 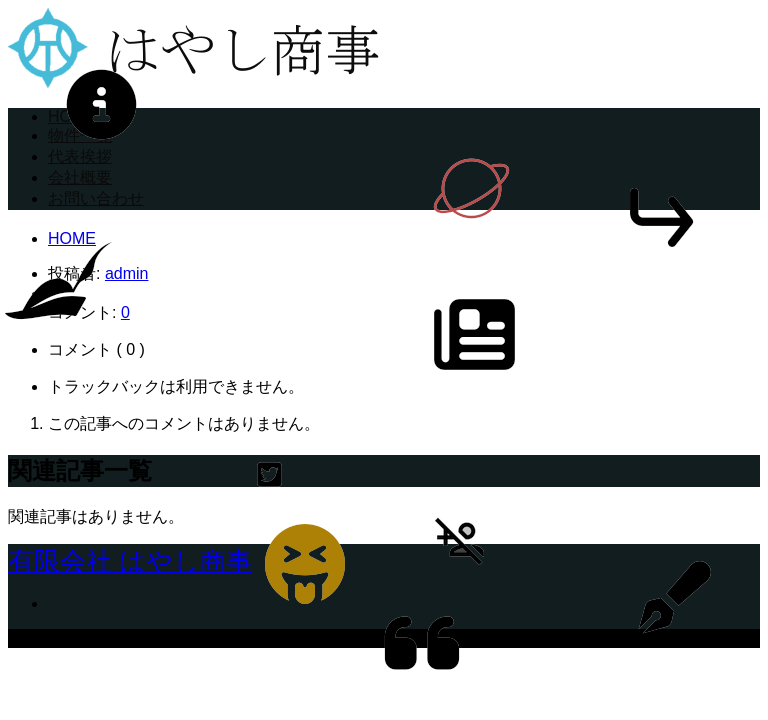 I want to click on explore global or worldwide content, so click(x=471, y=188).